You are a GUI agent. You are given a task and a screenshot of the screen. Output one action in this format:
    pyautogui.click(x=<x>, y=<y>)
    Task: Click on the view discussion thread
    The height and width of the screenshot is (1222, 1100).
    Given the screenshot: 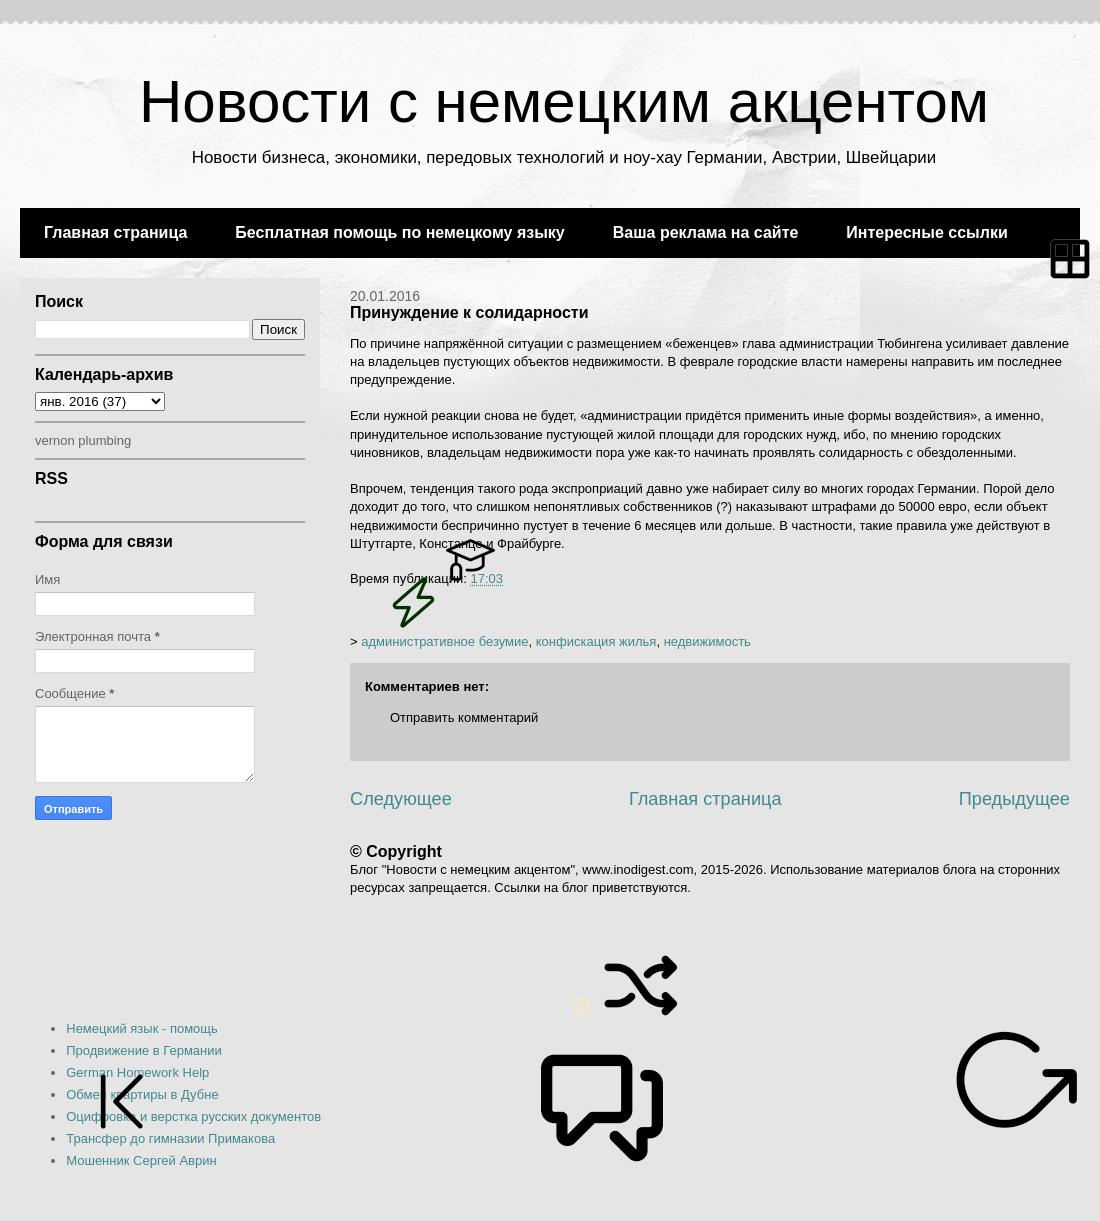 What is the action you would take?
    pyautogui.click(x=602, y=1108)
    